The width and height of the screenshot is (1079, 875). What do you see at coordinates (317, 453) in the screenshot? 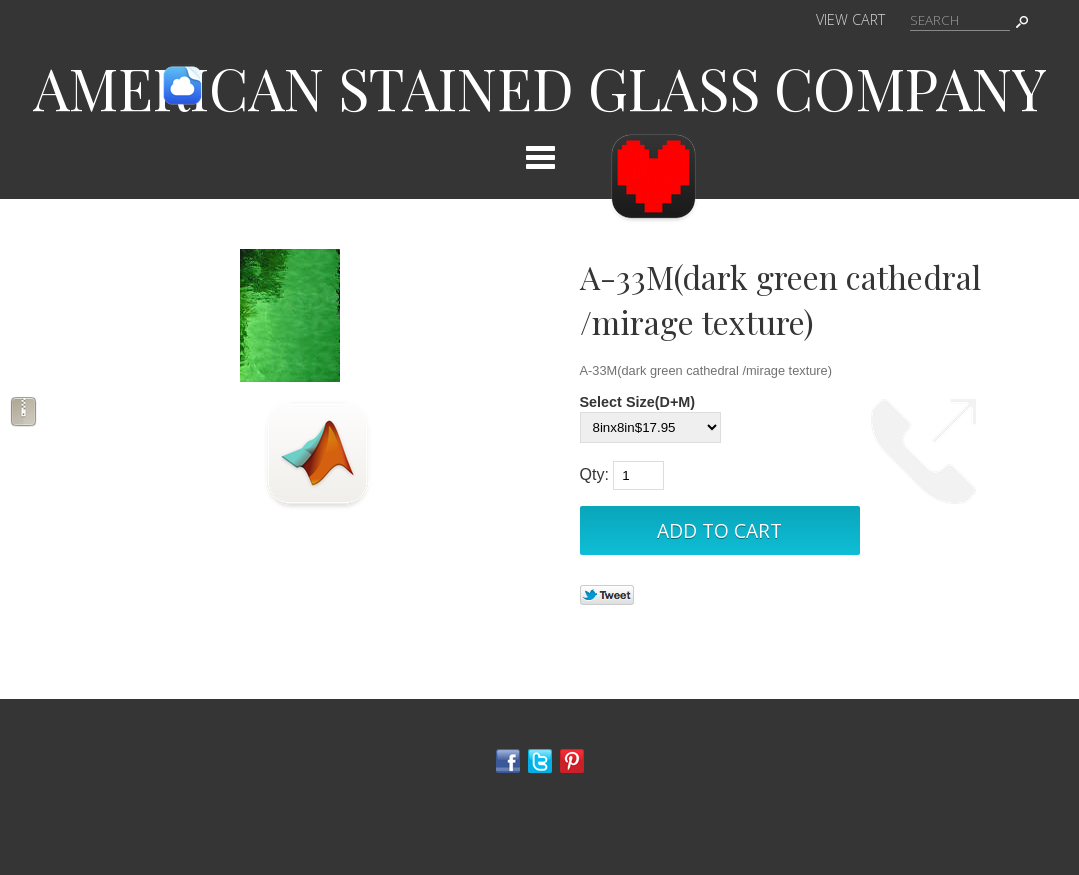
I see `open MATLAB application` at bounding box center [317, 453].